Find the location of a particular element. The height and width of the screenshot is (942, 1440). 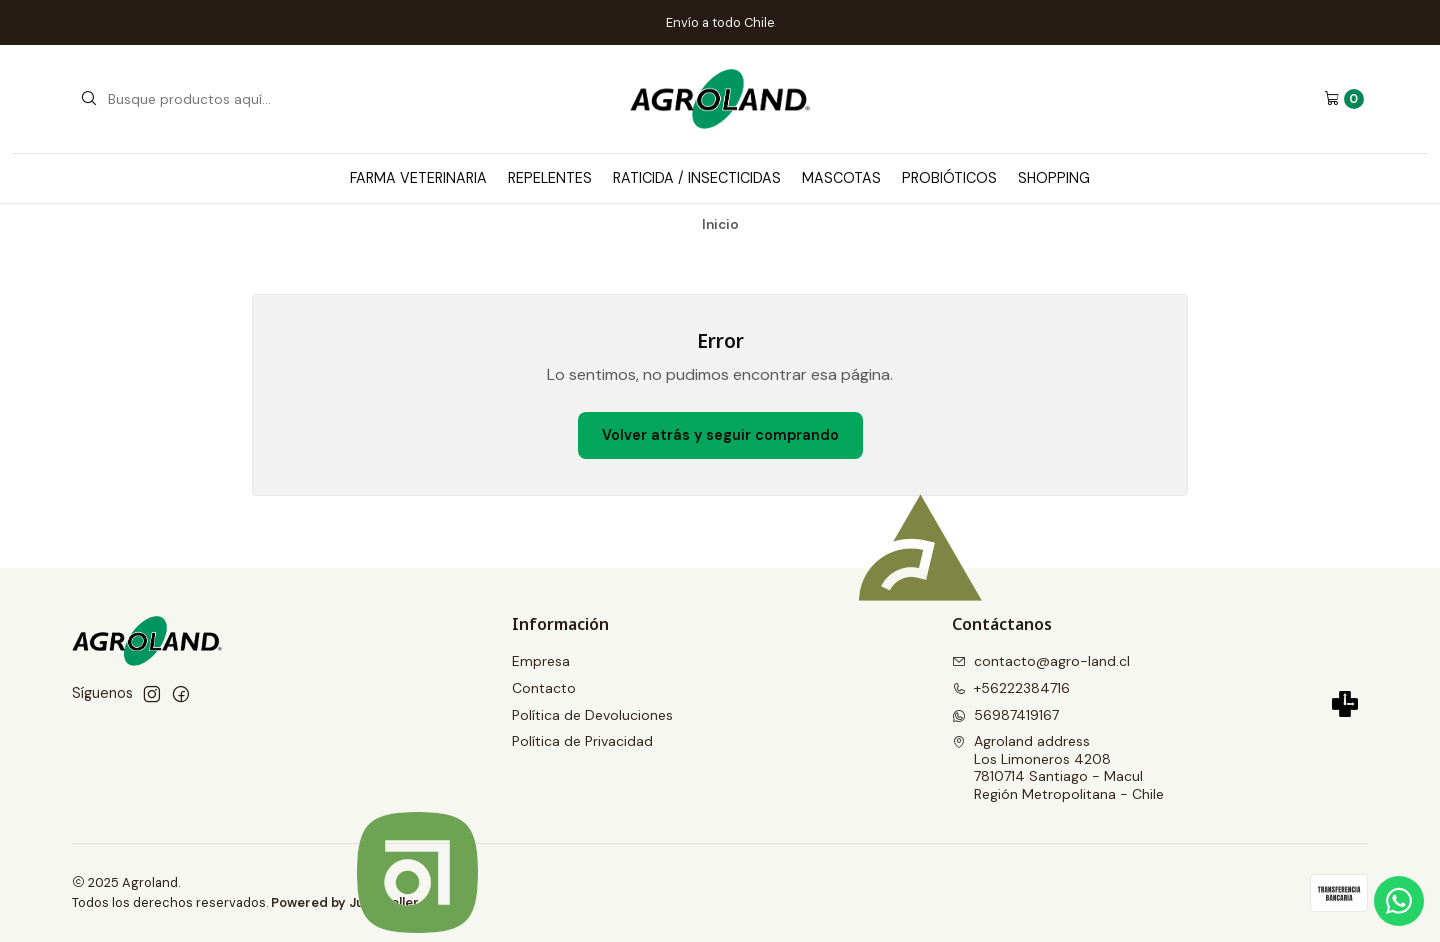

biome code formatter and linter tool logo is located at coordinates (920, 547).